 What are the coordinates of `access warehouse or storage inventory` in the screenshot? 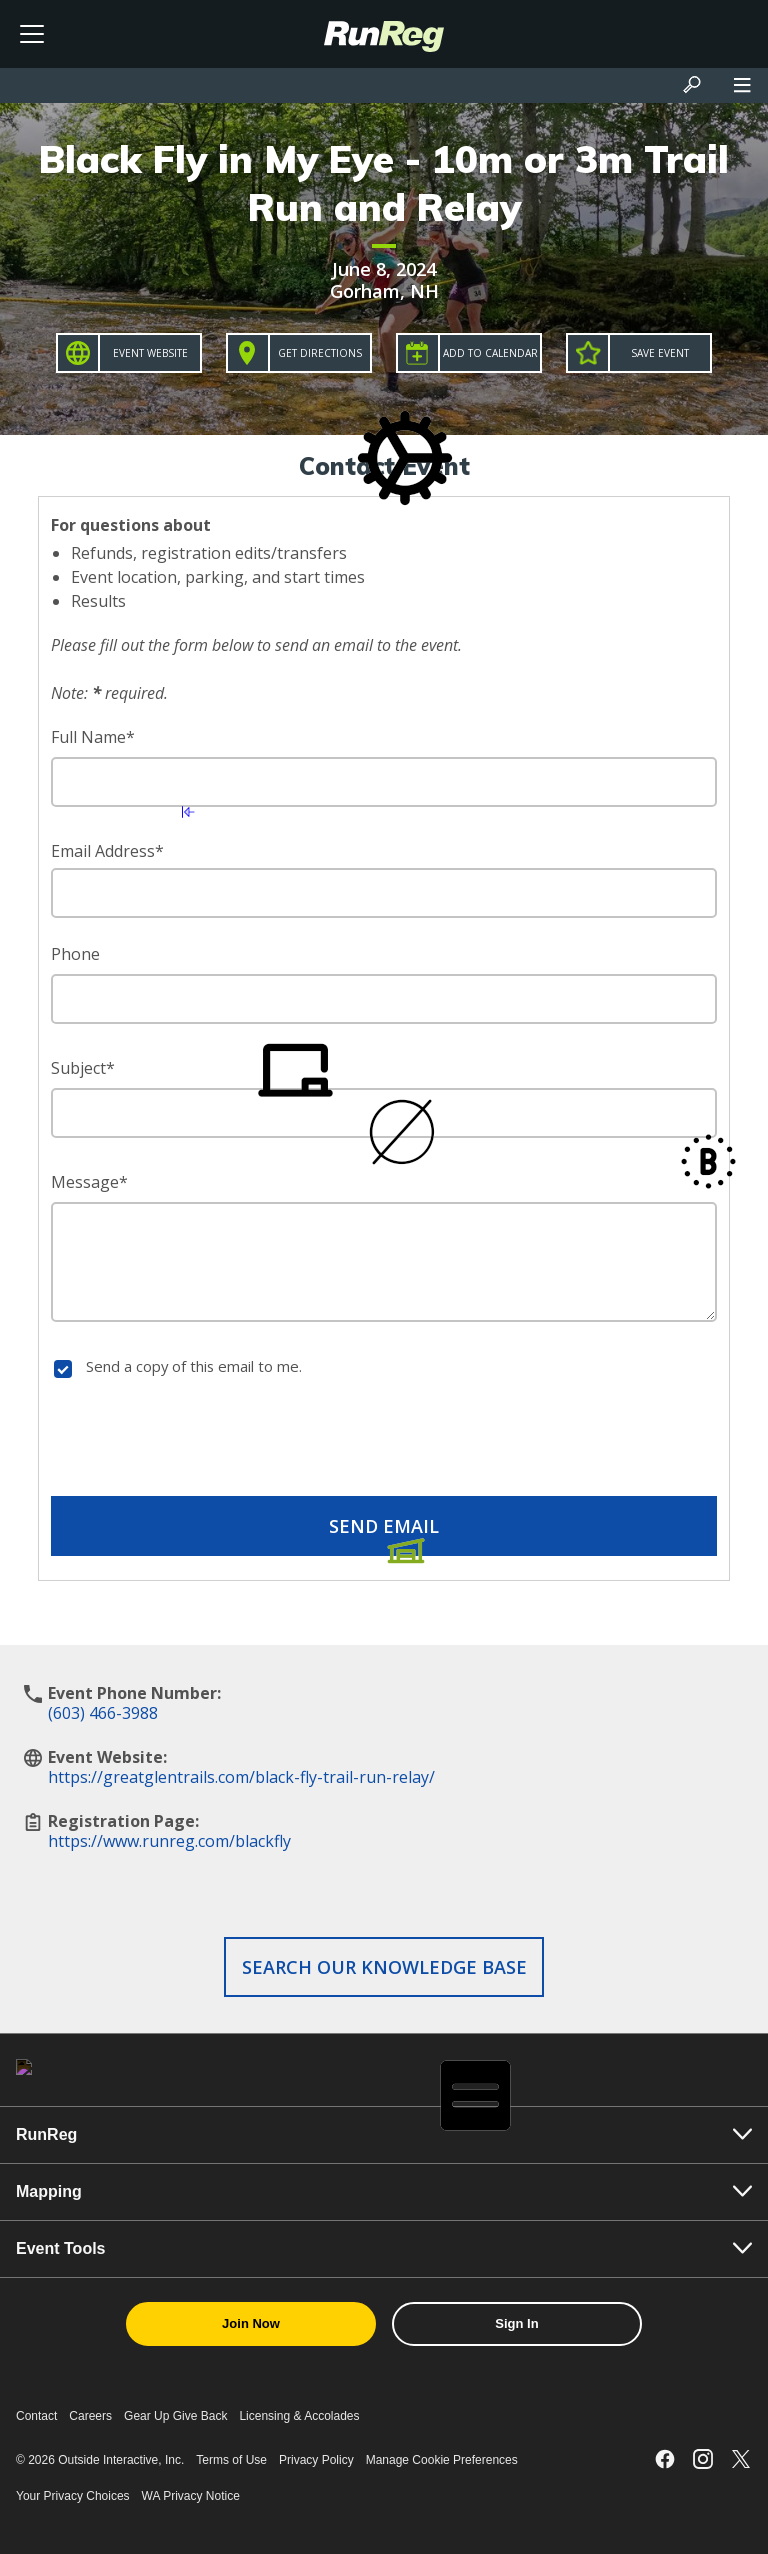 It's located at (406, 1552).